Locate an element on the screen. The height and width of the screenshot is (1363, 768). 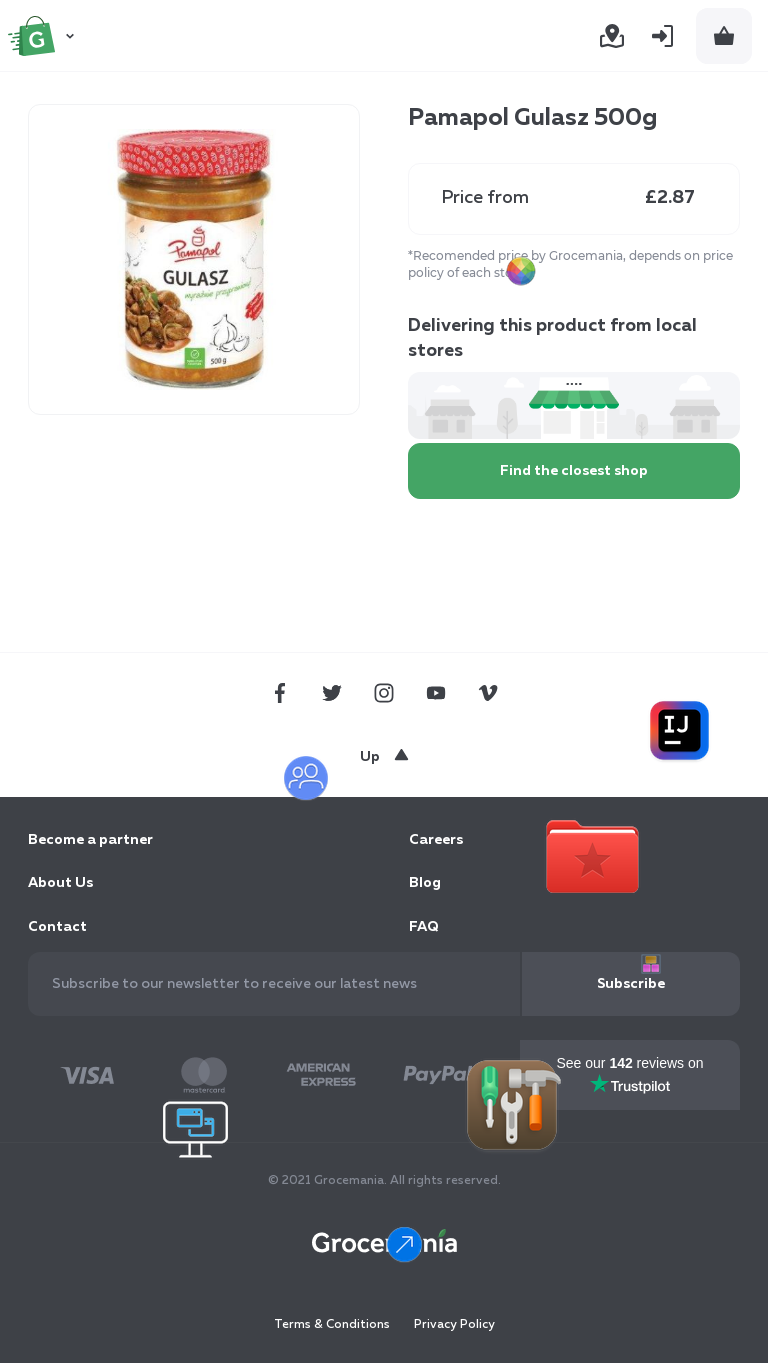
switch to a different user account is located at coordinates (306, 778).